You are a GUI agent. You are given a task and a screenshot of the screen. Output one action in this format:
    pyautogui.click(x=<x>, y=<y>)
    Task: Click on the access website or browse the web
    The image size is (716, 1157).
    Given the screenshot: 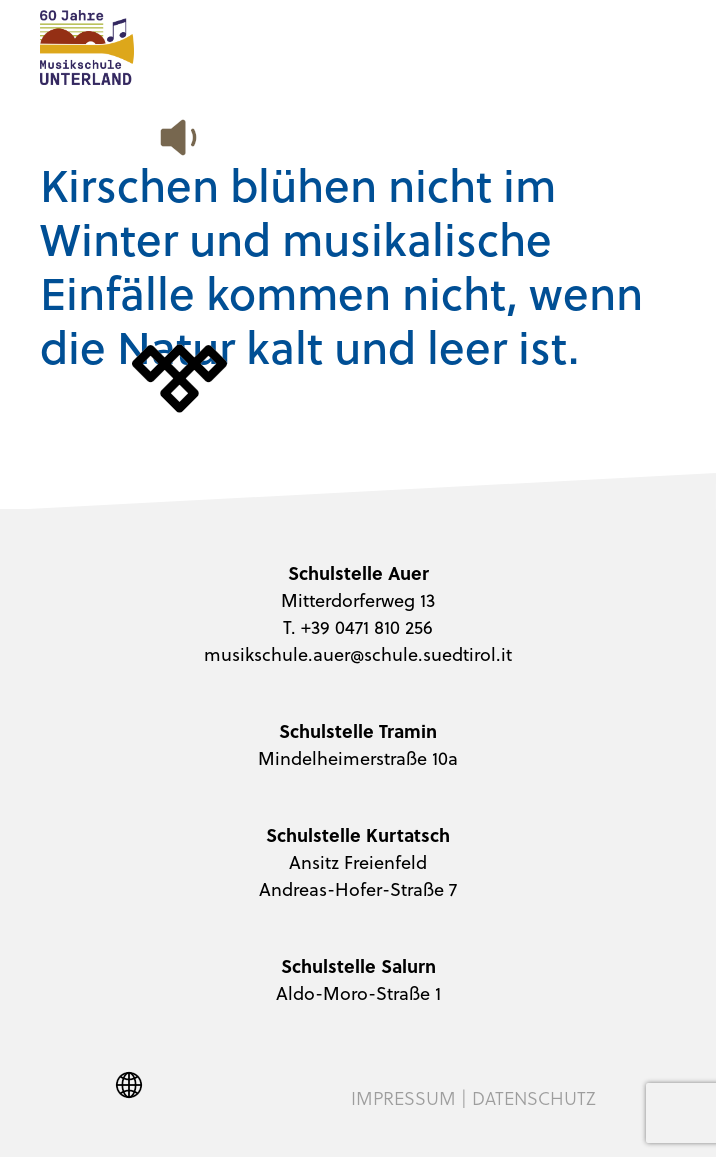 What is the action you would take?
    pyautogui.click(x=129, y=1085)
    